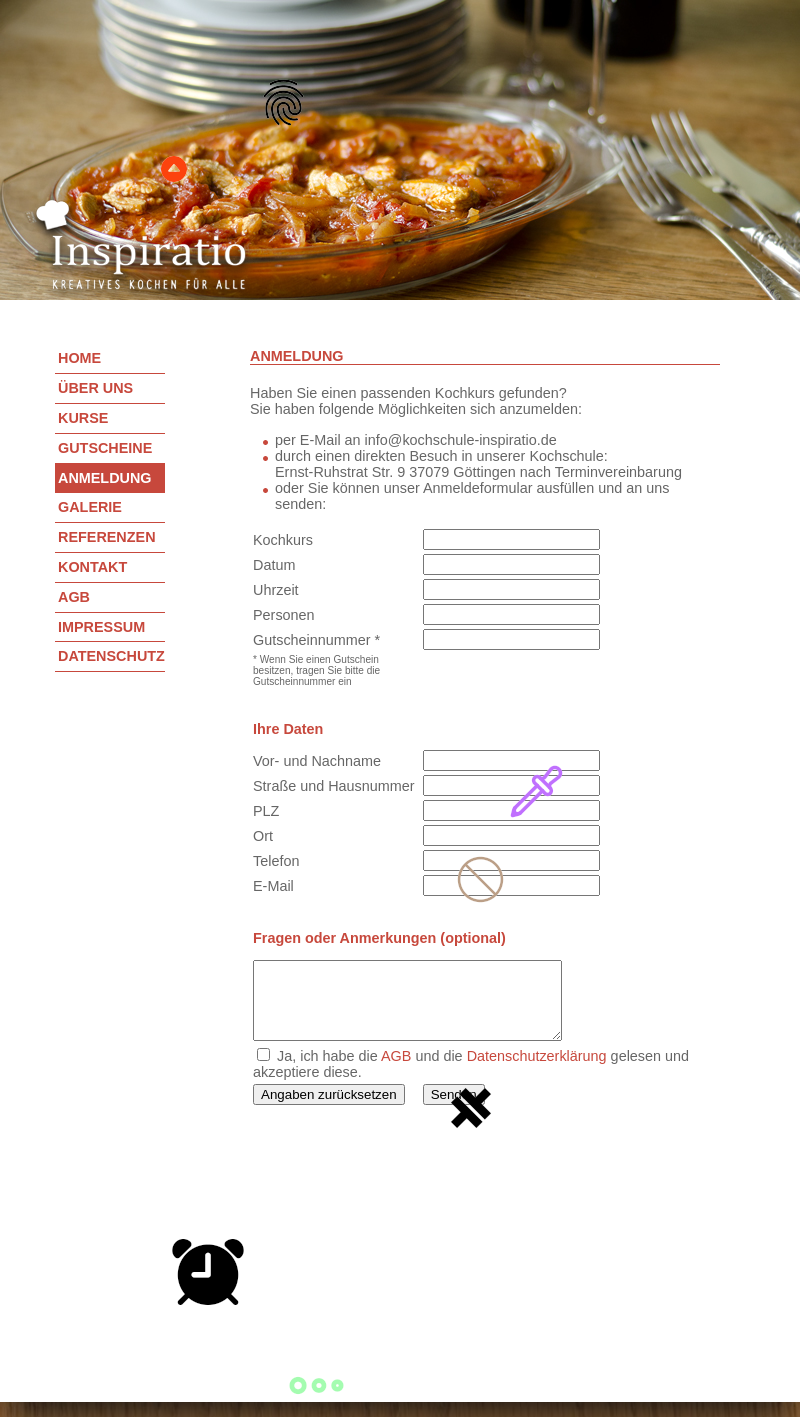 This screenshot has height=1417, width=800. Describe the element at coordinates (283, 102) in the screenshot. I see `authenticate with fingerprint` at that location.